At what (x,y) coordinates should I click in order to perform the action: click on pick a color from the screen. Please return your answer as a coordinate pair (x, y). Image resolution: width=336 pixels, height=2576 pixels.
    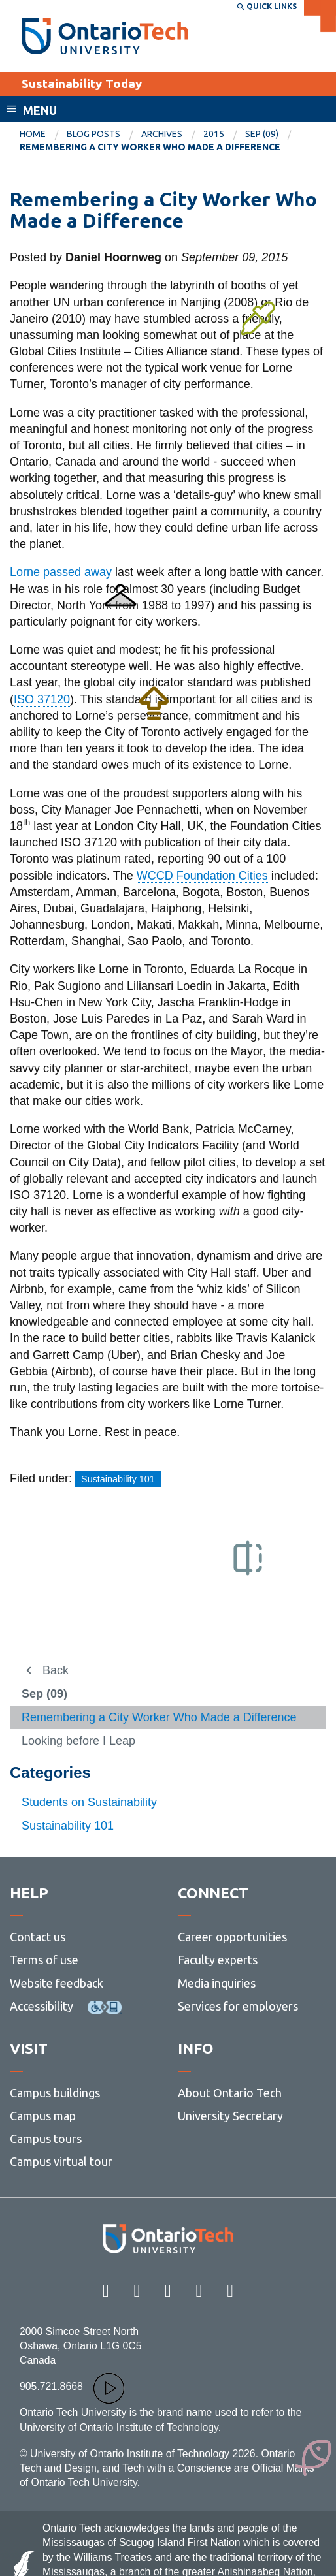
    Looking at the image, I should click on (258, 318).